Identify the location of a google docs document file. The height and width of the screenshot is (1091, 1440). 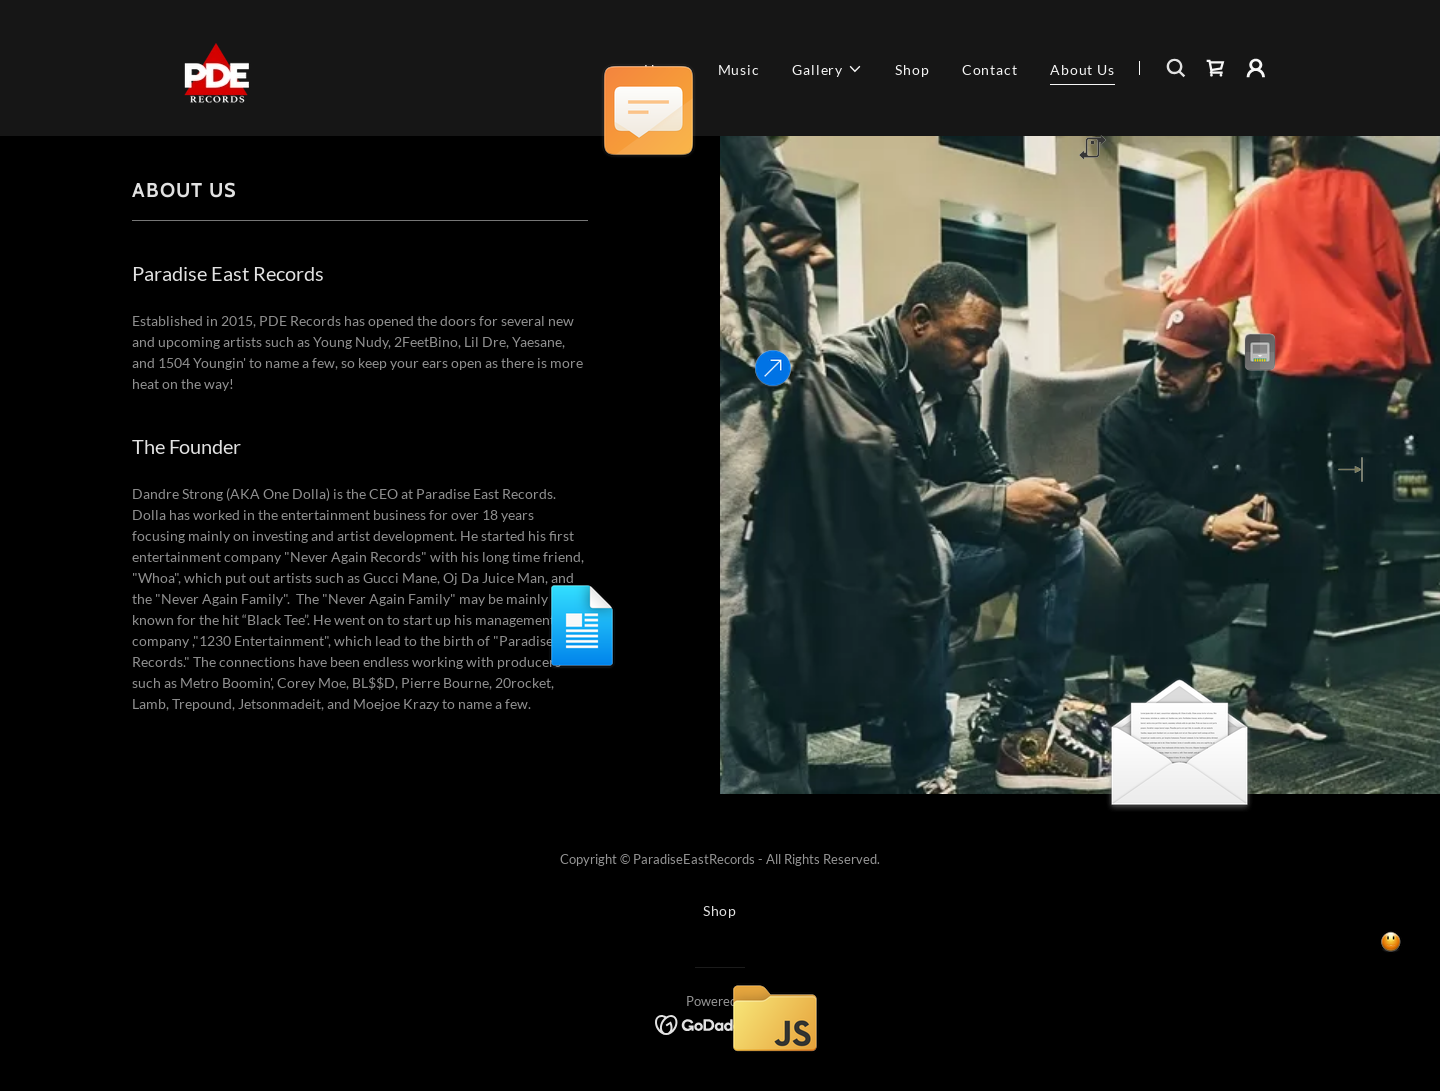
(582, 627).